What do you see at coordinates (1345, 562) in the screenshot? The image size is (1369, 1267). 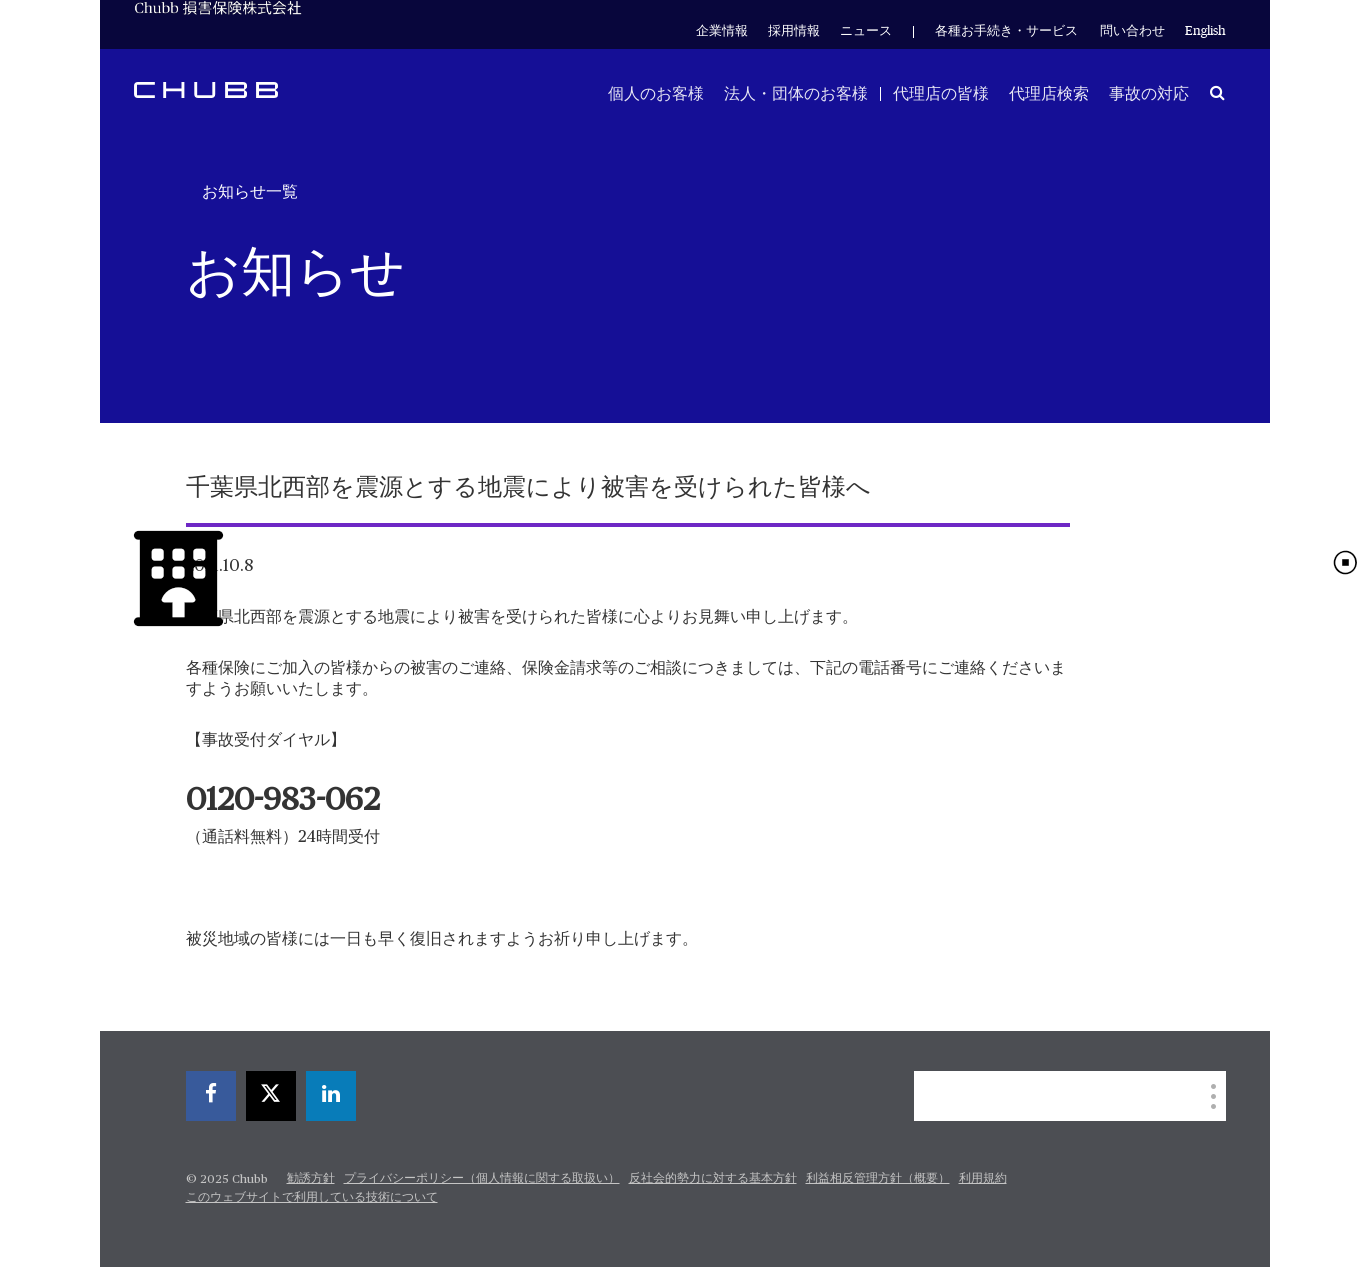 I see `stop a running process or task` at bounding box center [1345, 562].